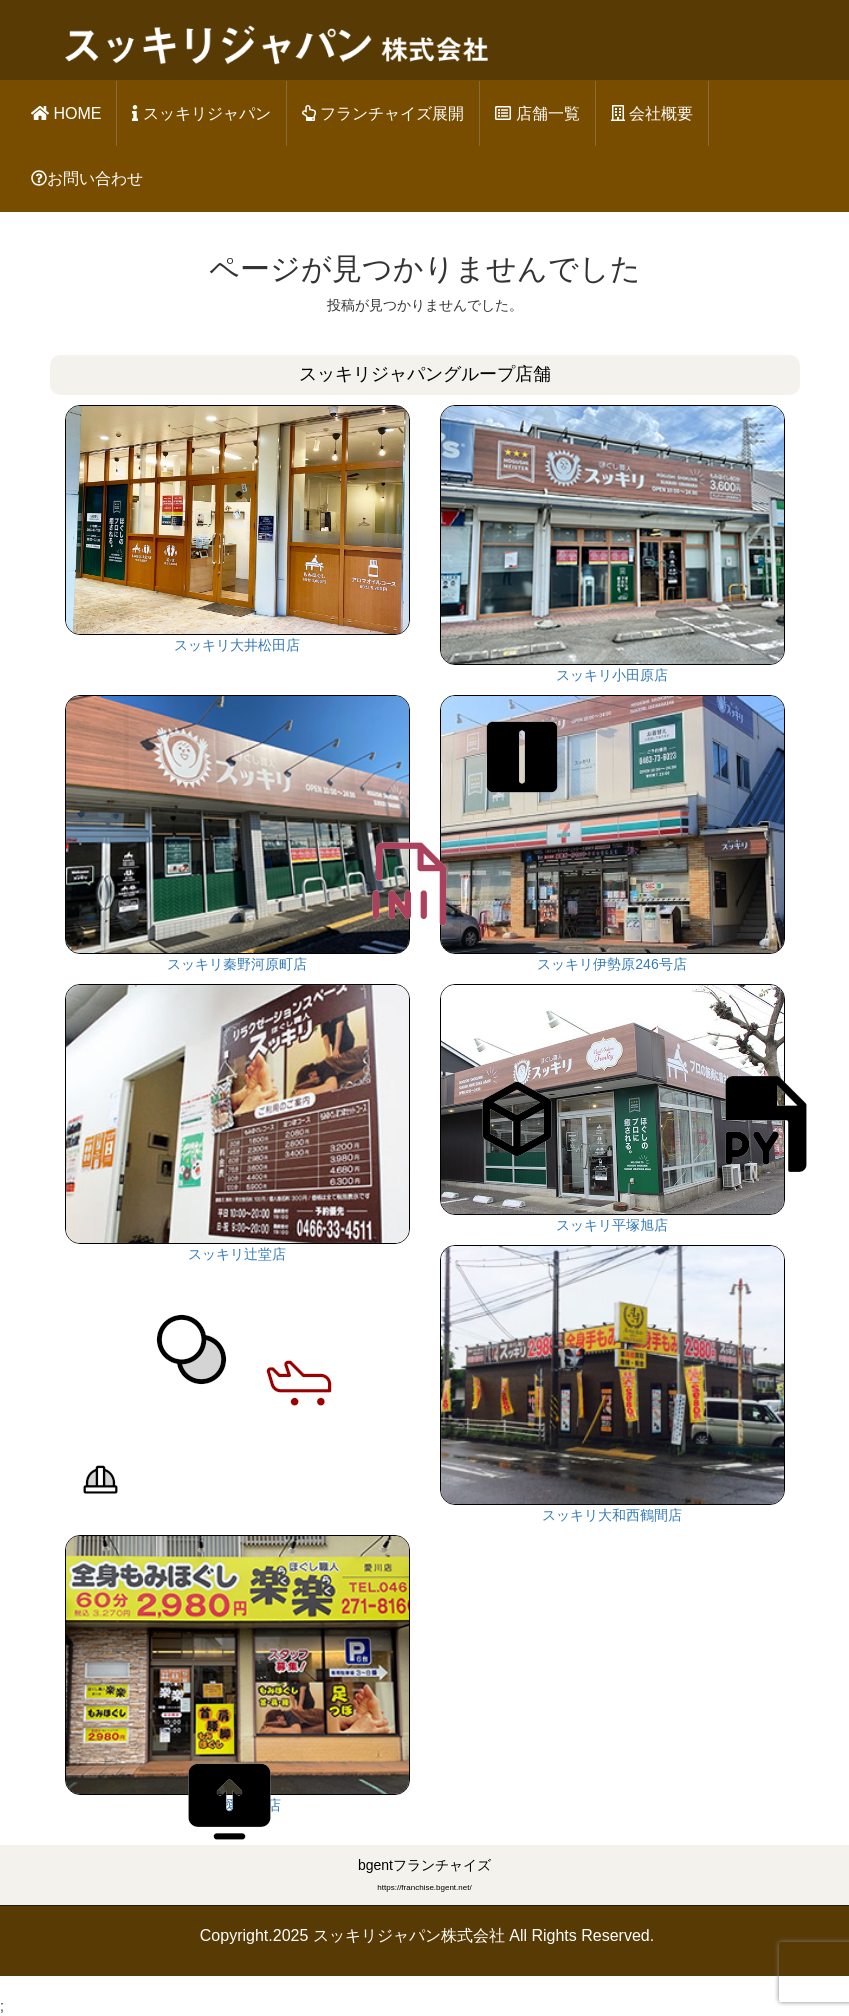 The width and height of the screenshot is (849, 2016). I want to click on vertical divider or separator element, so click(522, 757).